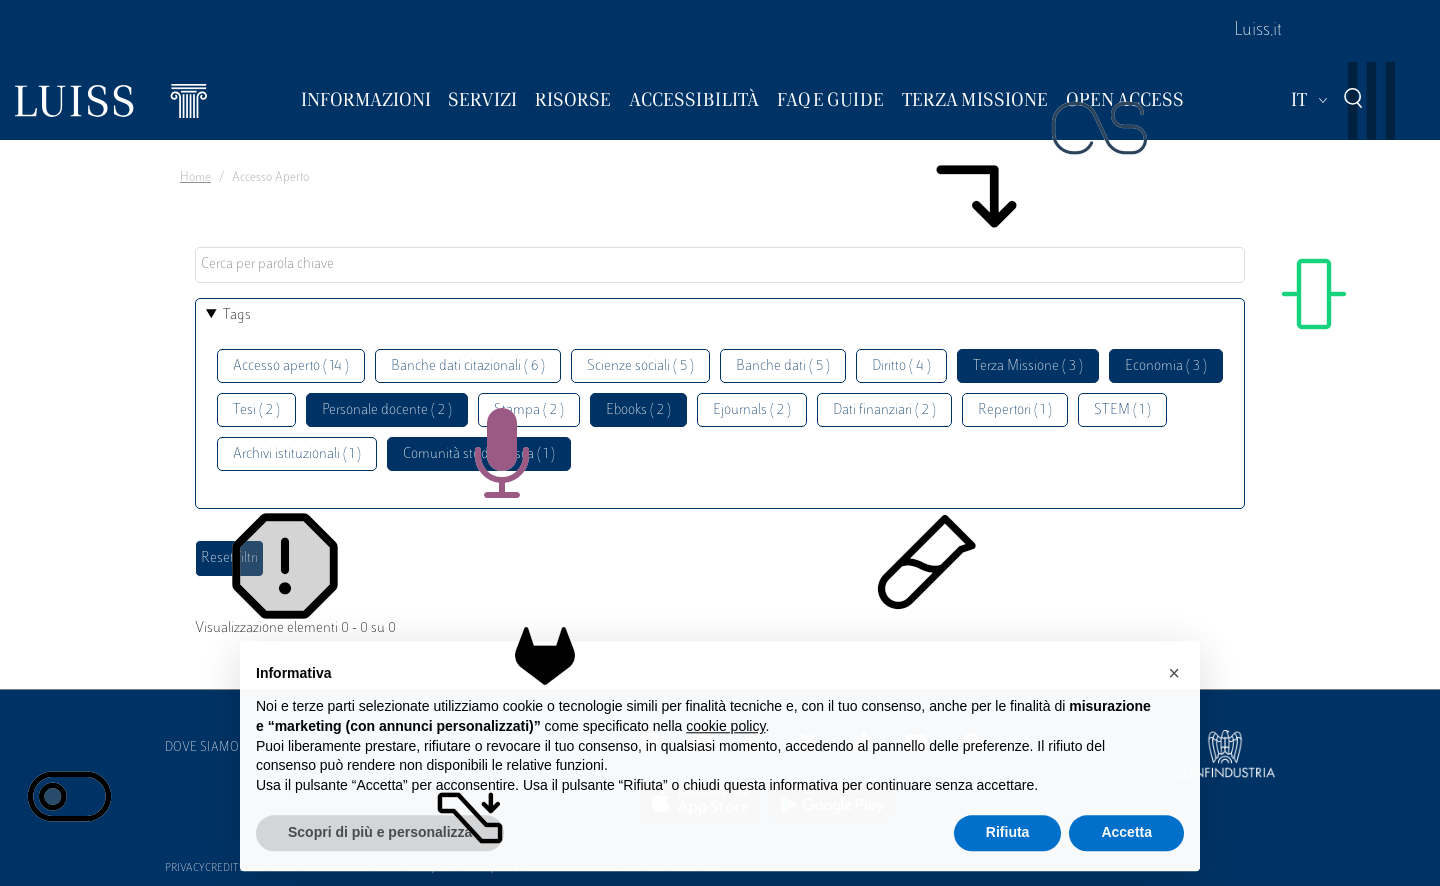  I want to click on access lab or experimental features, so click(925, 562).